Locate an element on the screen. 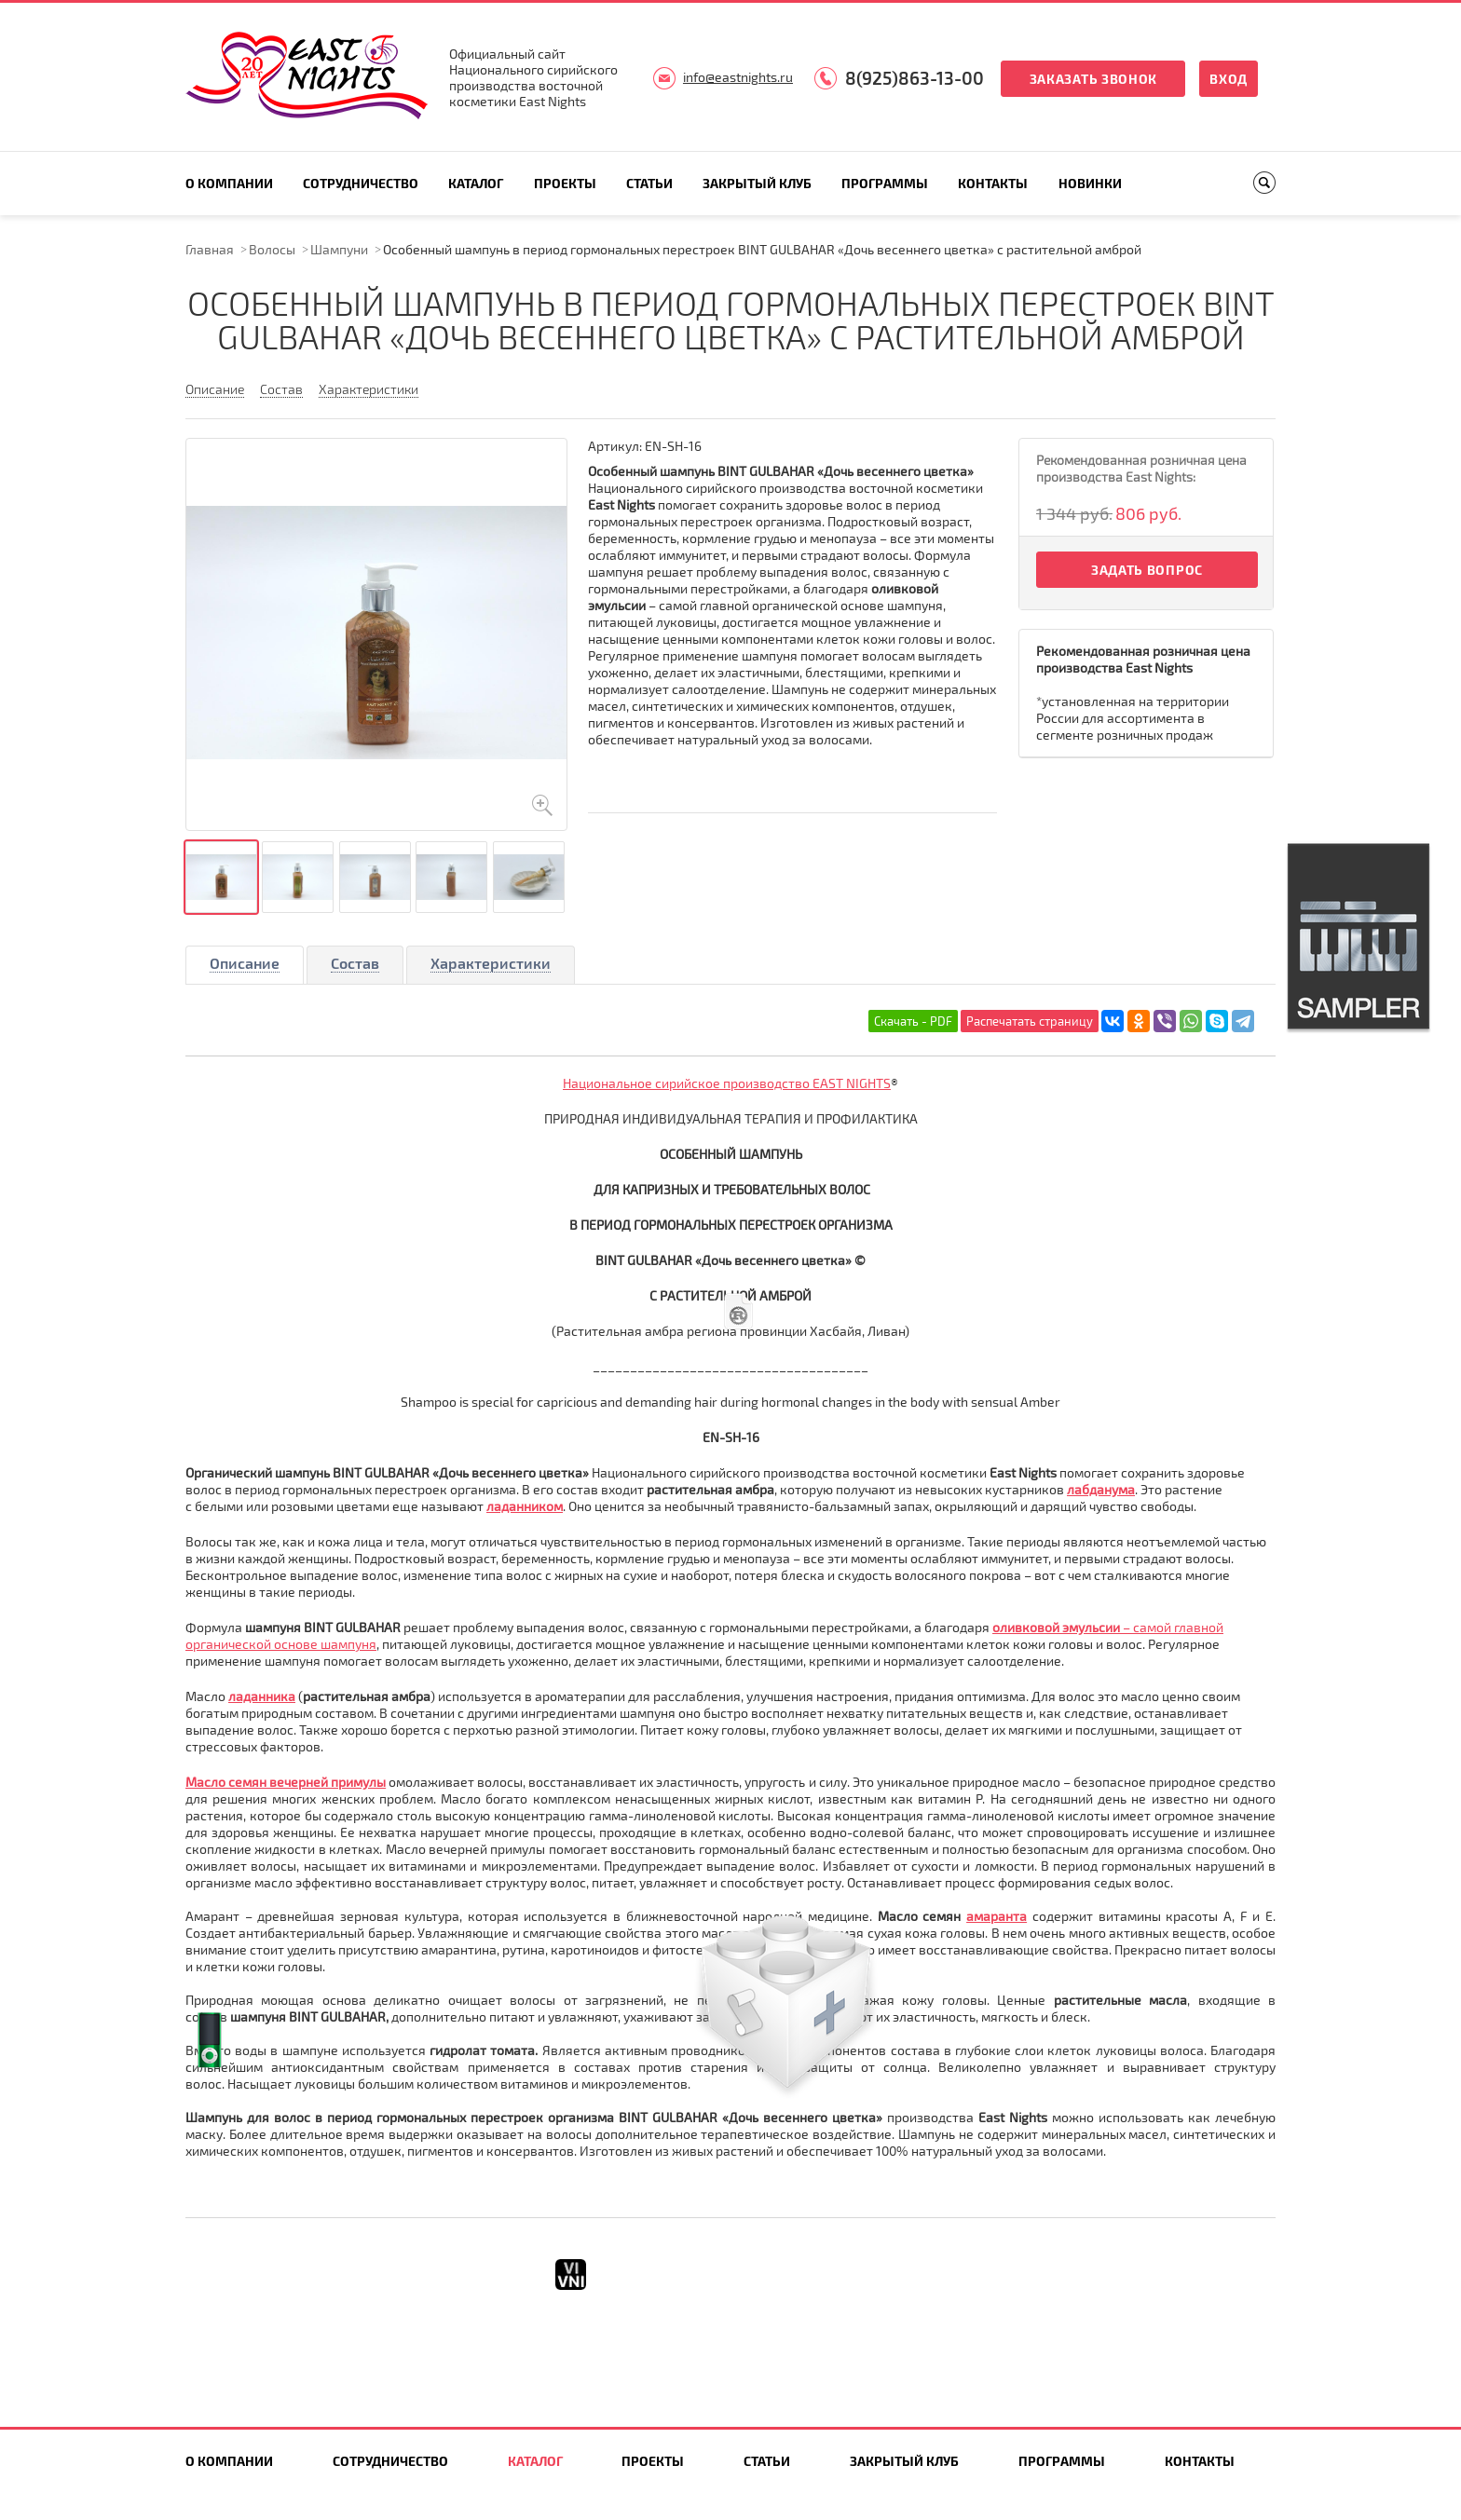 This screenshot has width=1461, height=2520. open the EXS24 sampler instrument in GarageBand is located at coordinates (1359, 941).